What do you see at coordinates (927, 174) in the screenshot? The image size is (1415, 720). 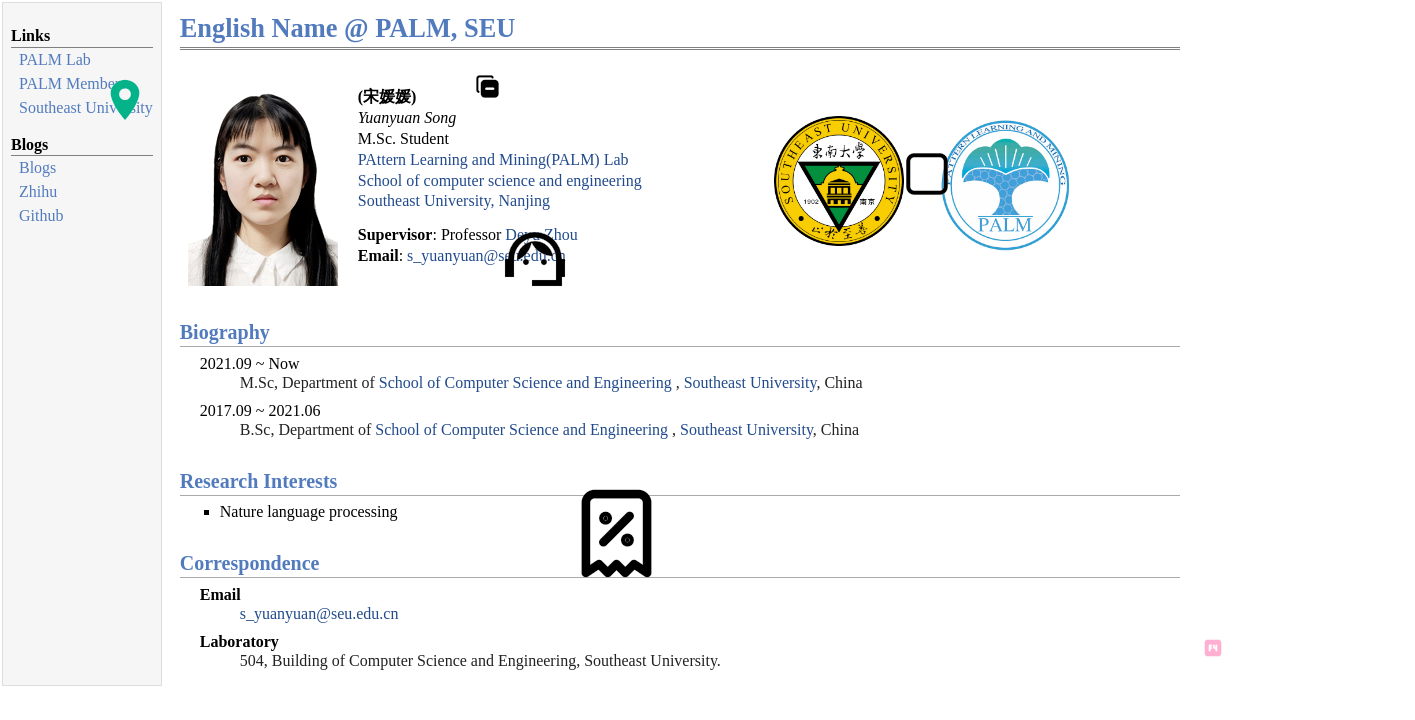 I see `indicates tumble dry setting for laundry` at bounding box center [927, 174].